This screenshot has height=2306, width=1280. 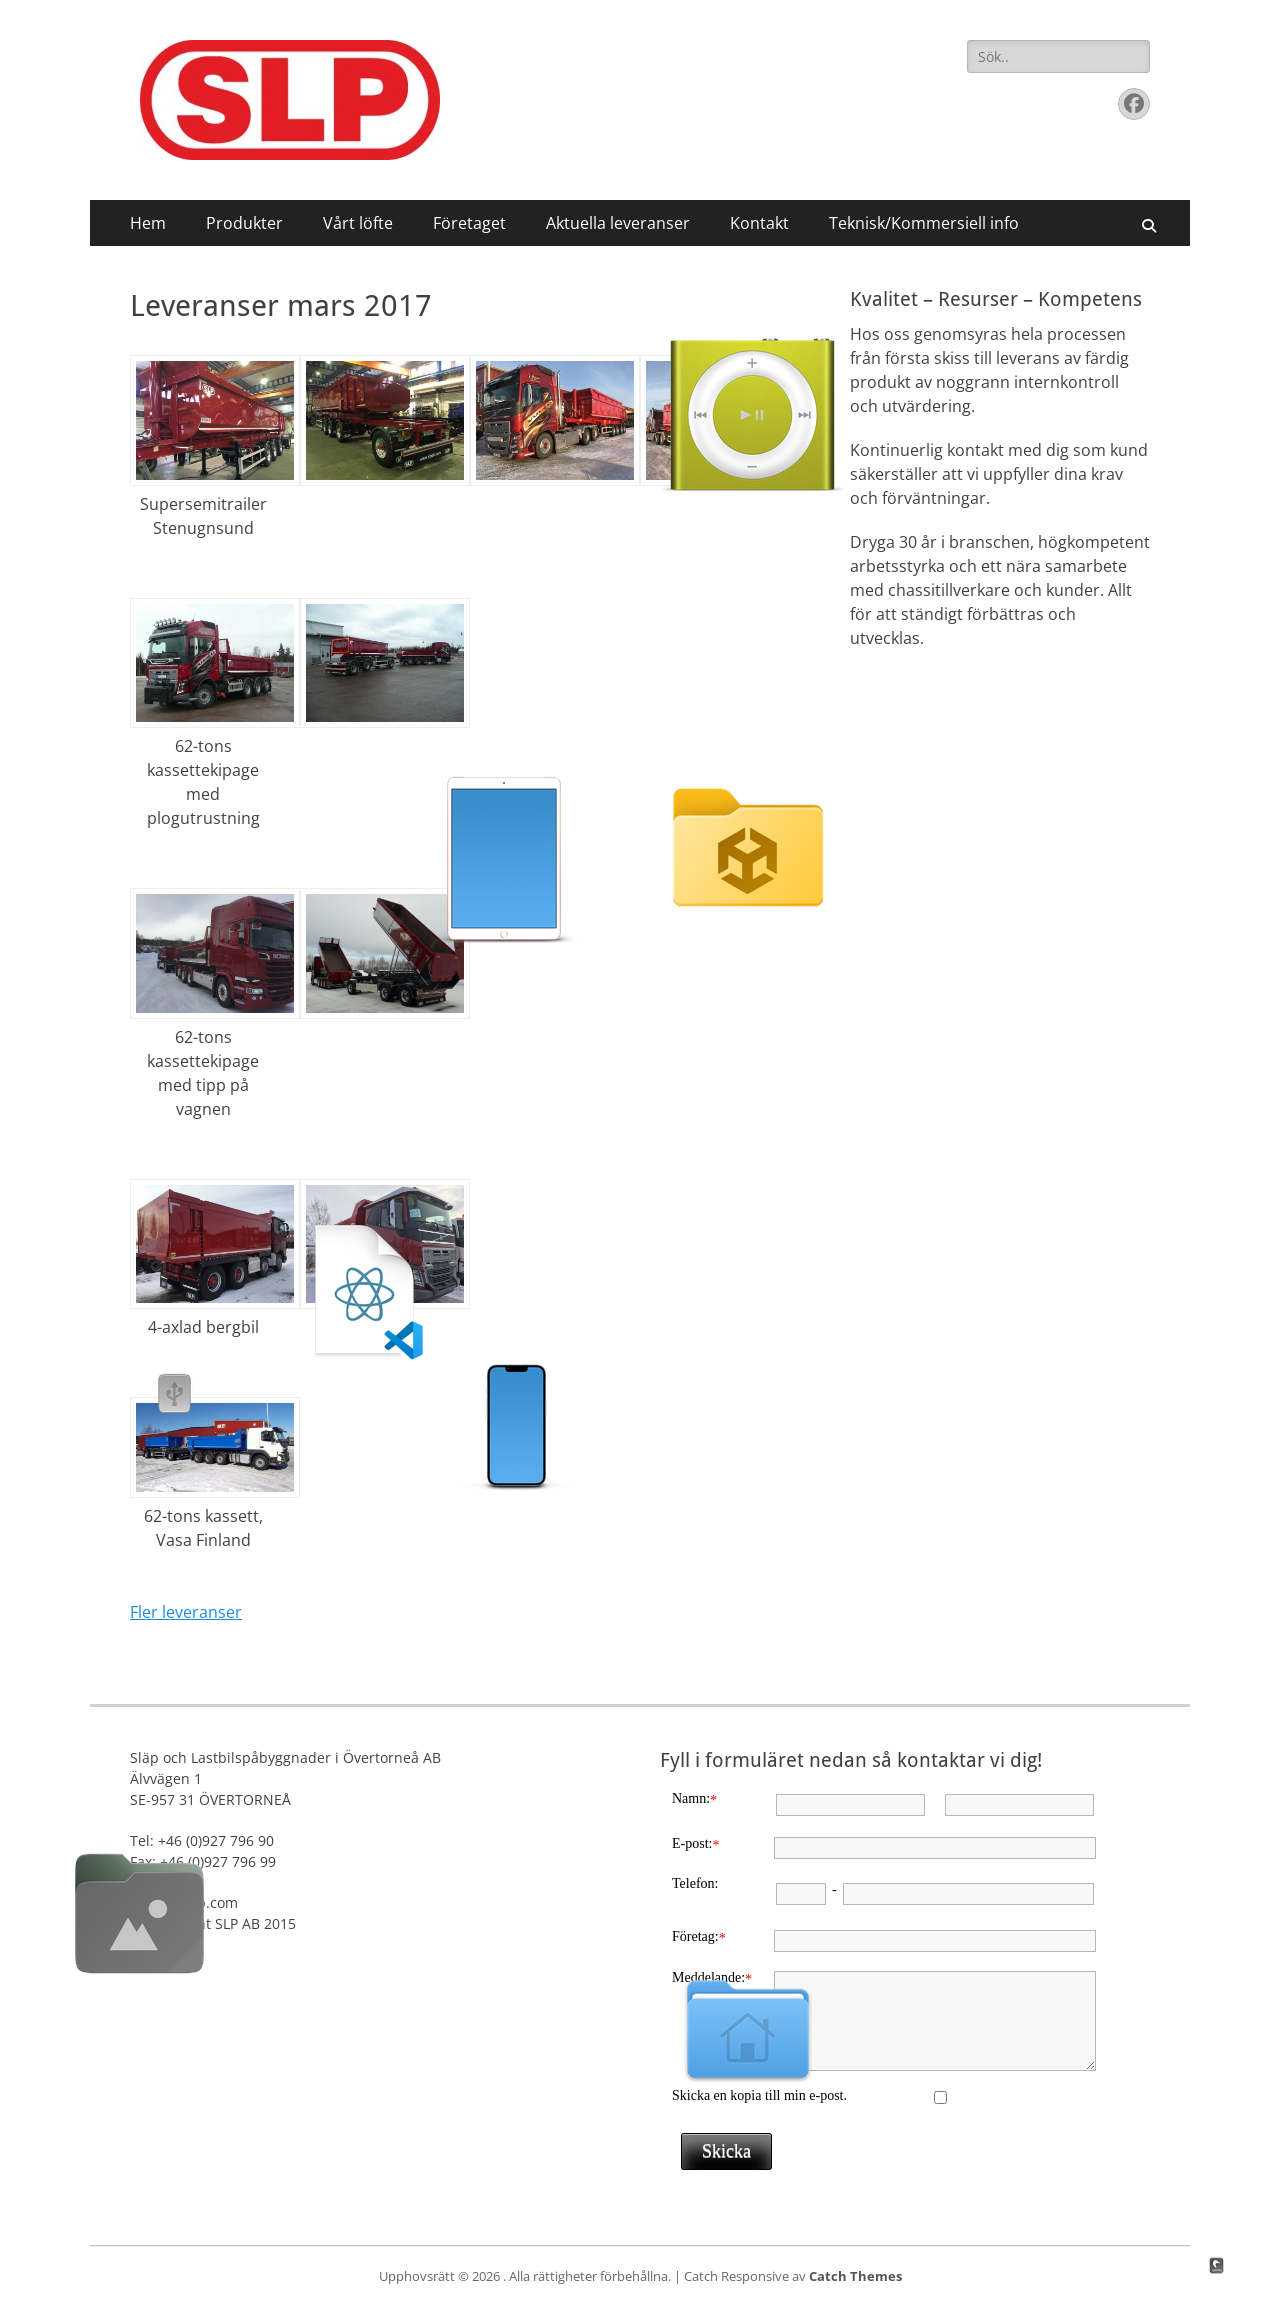 I want to click on access connected USB storage device, so click(x=174, y=1393).